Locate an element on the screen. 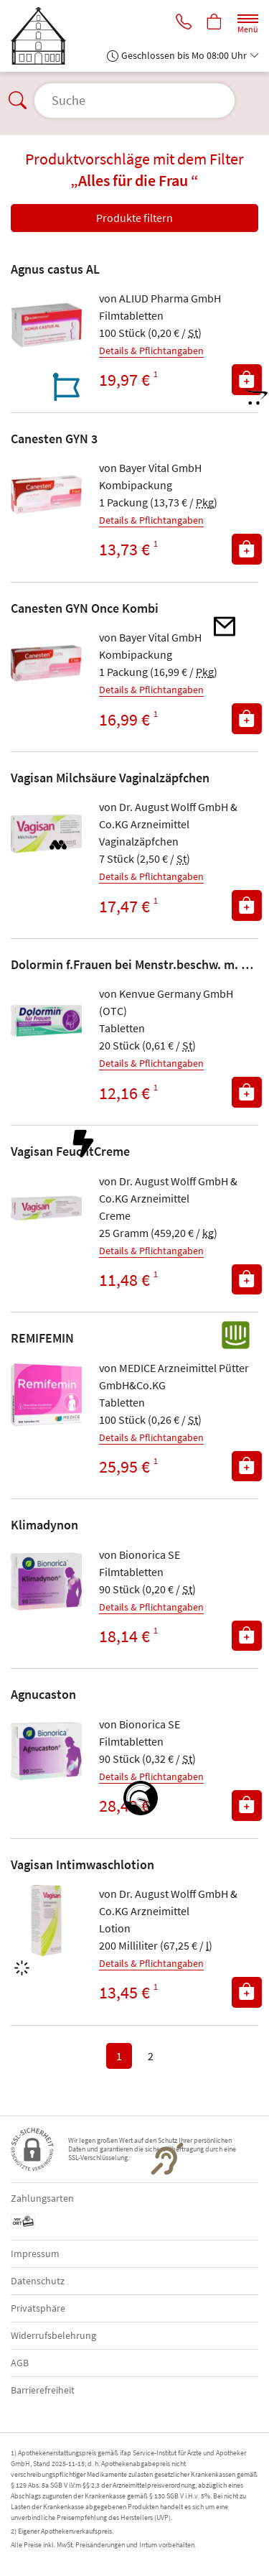 This screenshot has width=269, height=2576. loading content in progress is located at coordinates (22, 1968).